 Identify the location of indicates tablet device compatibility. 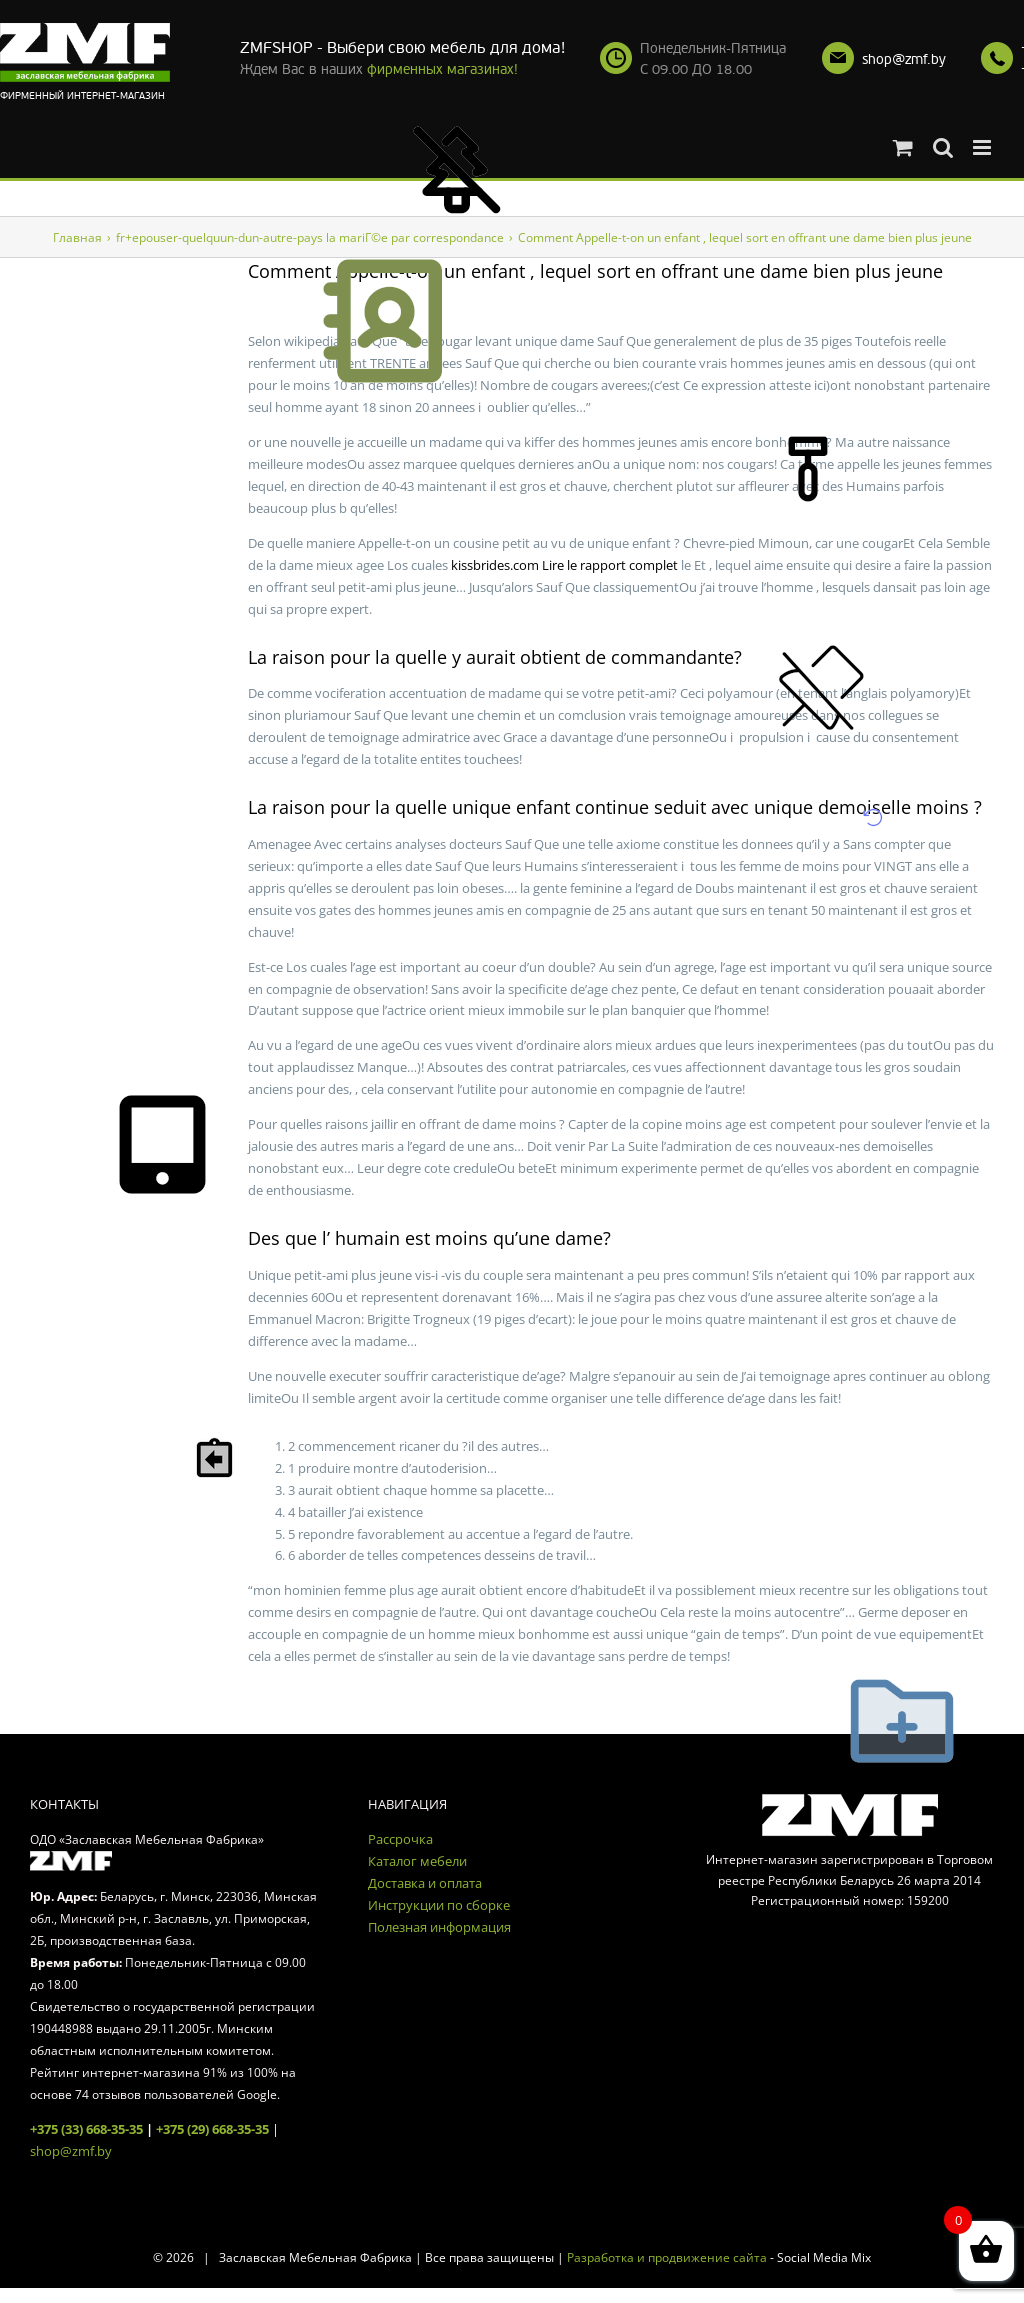
(162, 1144).